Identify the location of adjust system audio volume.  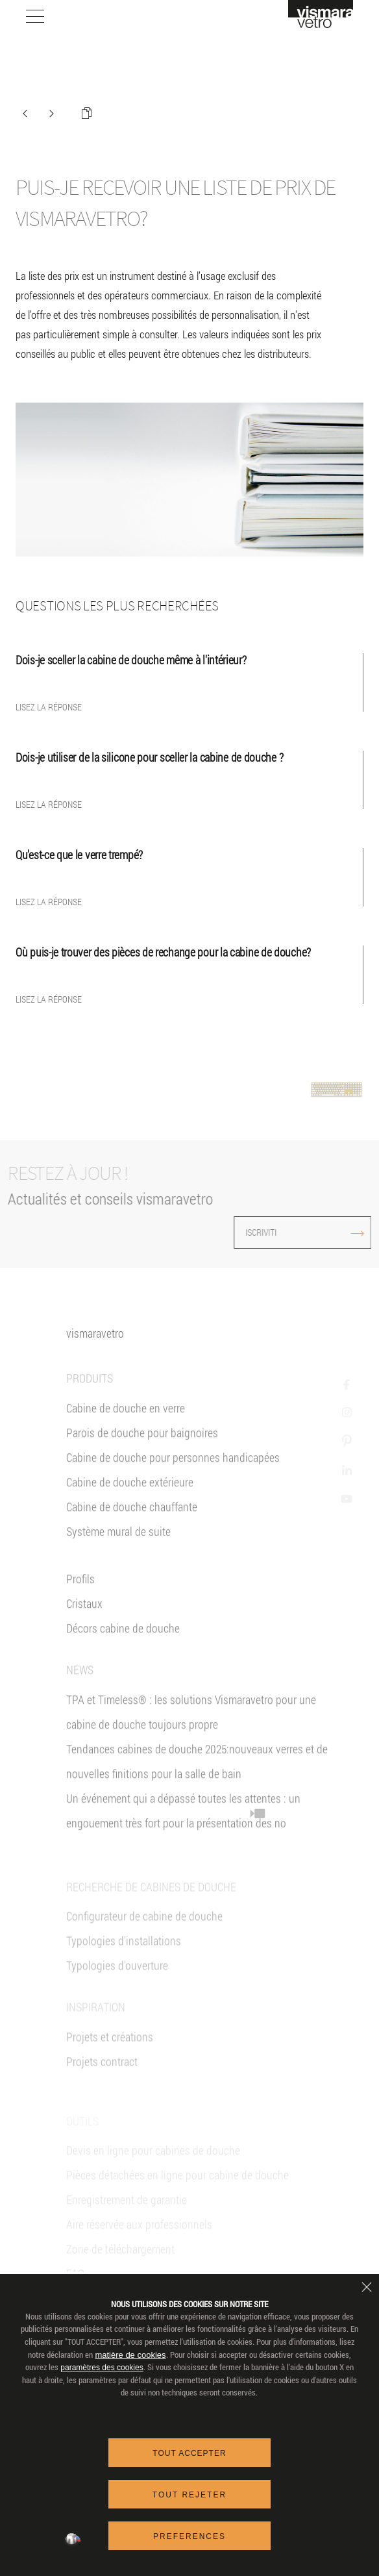
(73, 2539).